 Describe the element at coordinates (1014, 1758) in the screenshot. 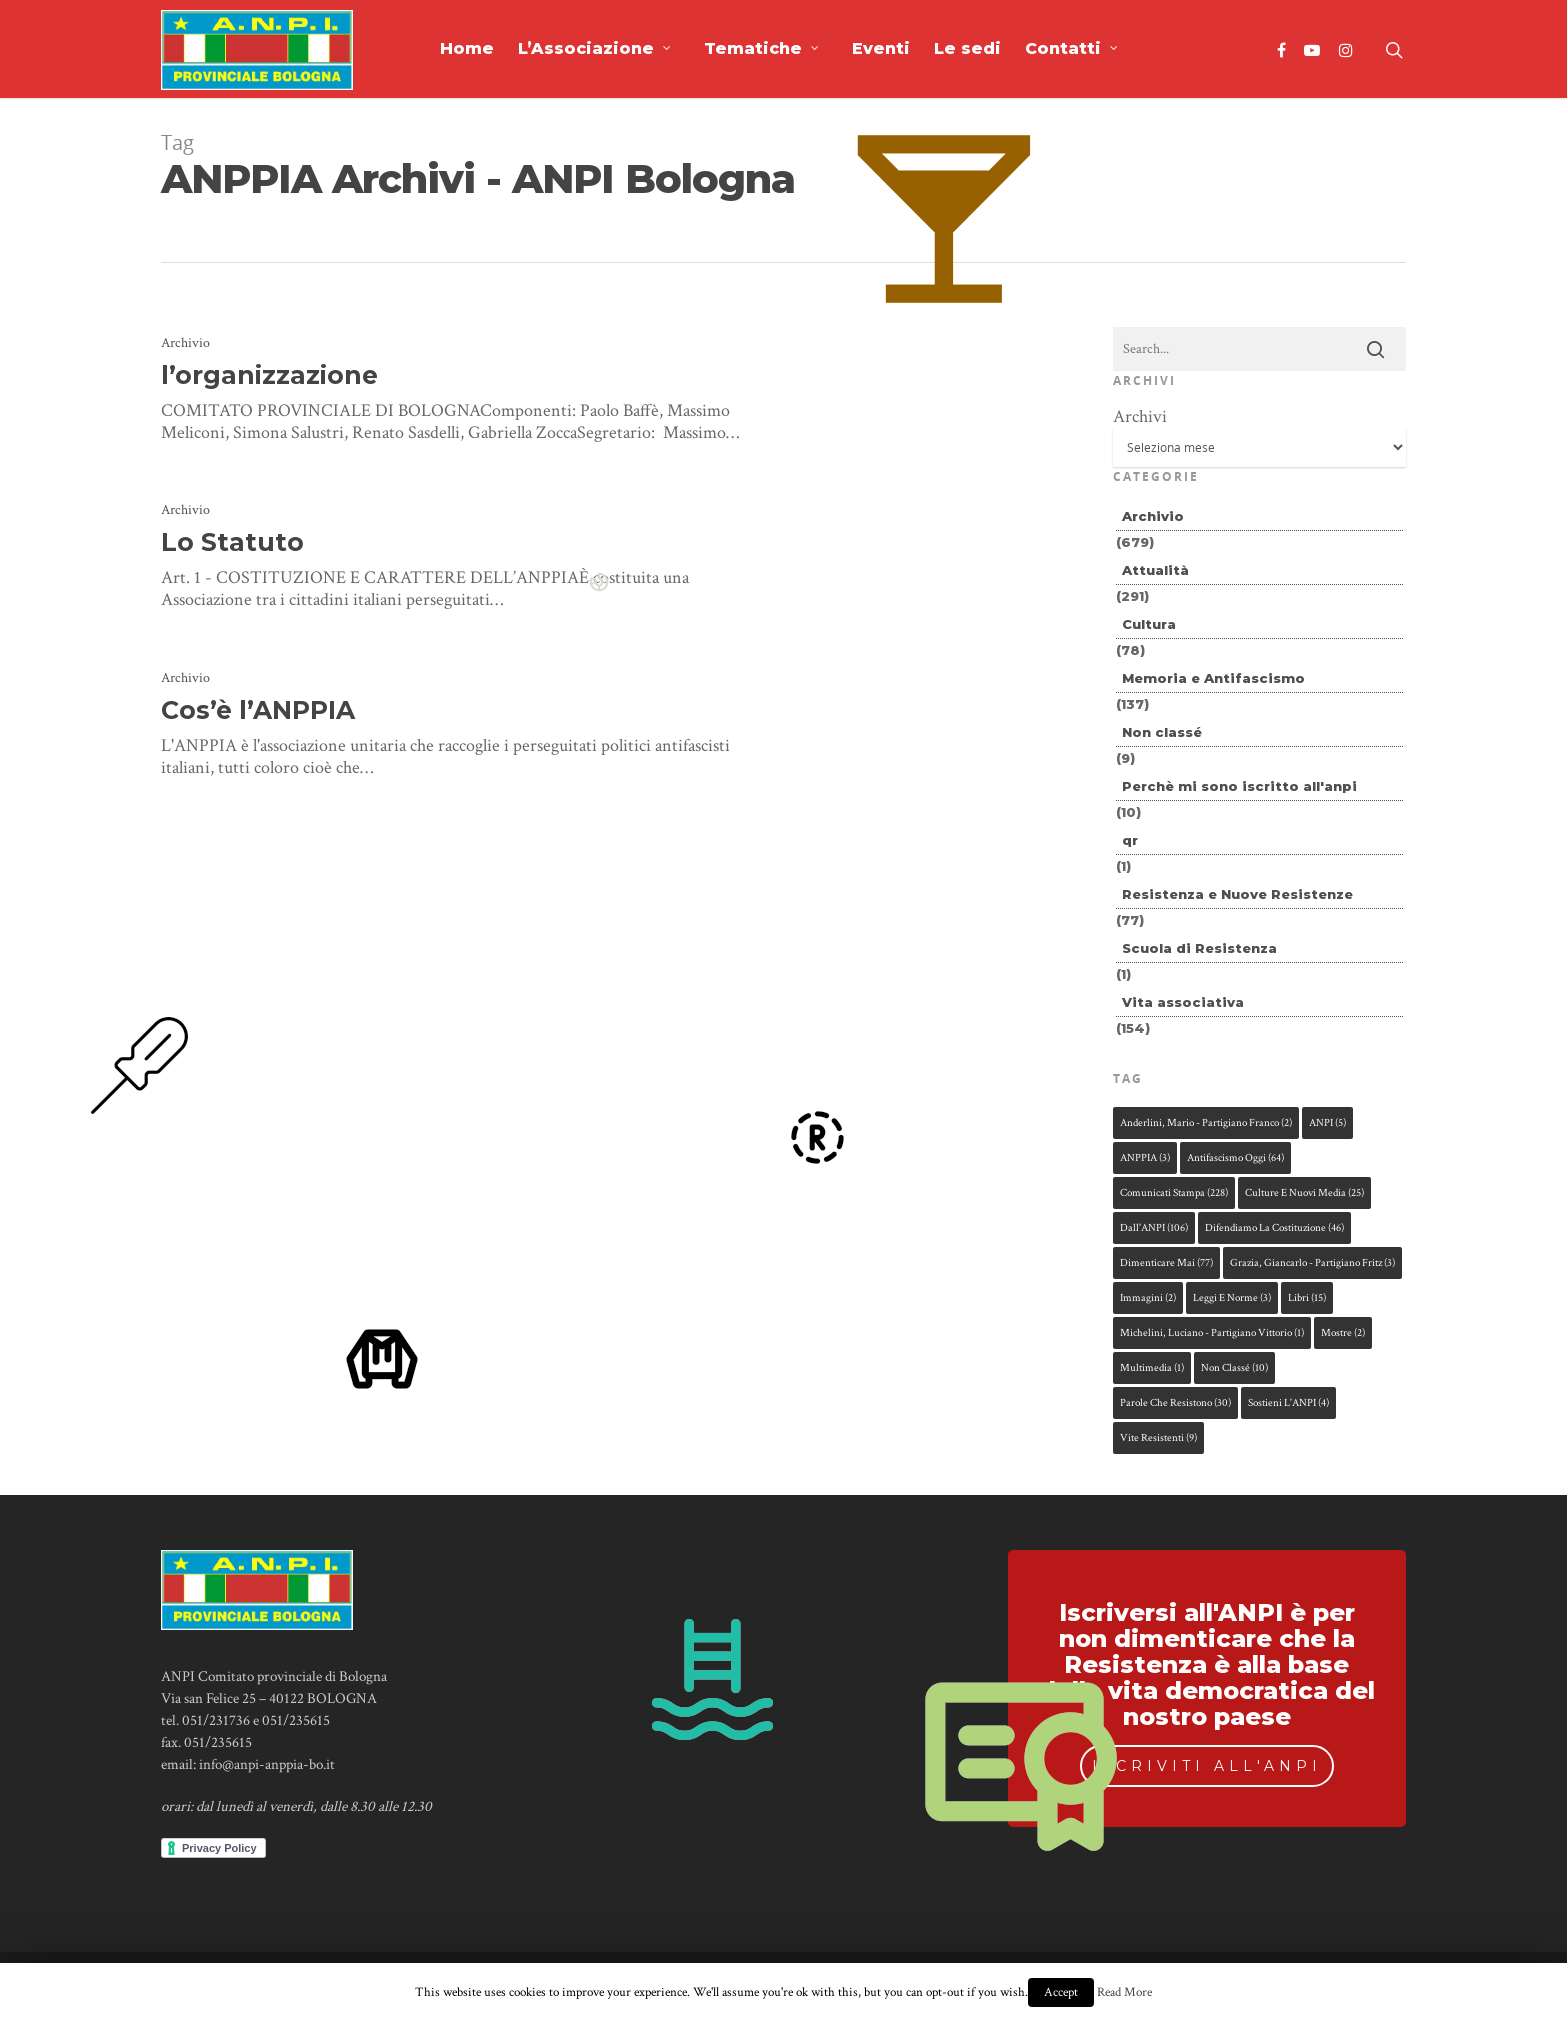

I see `view your certificates or credentials` at that location.